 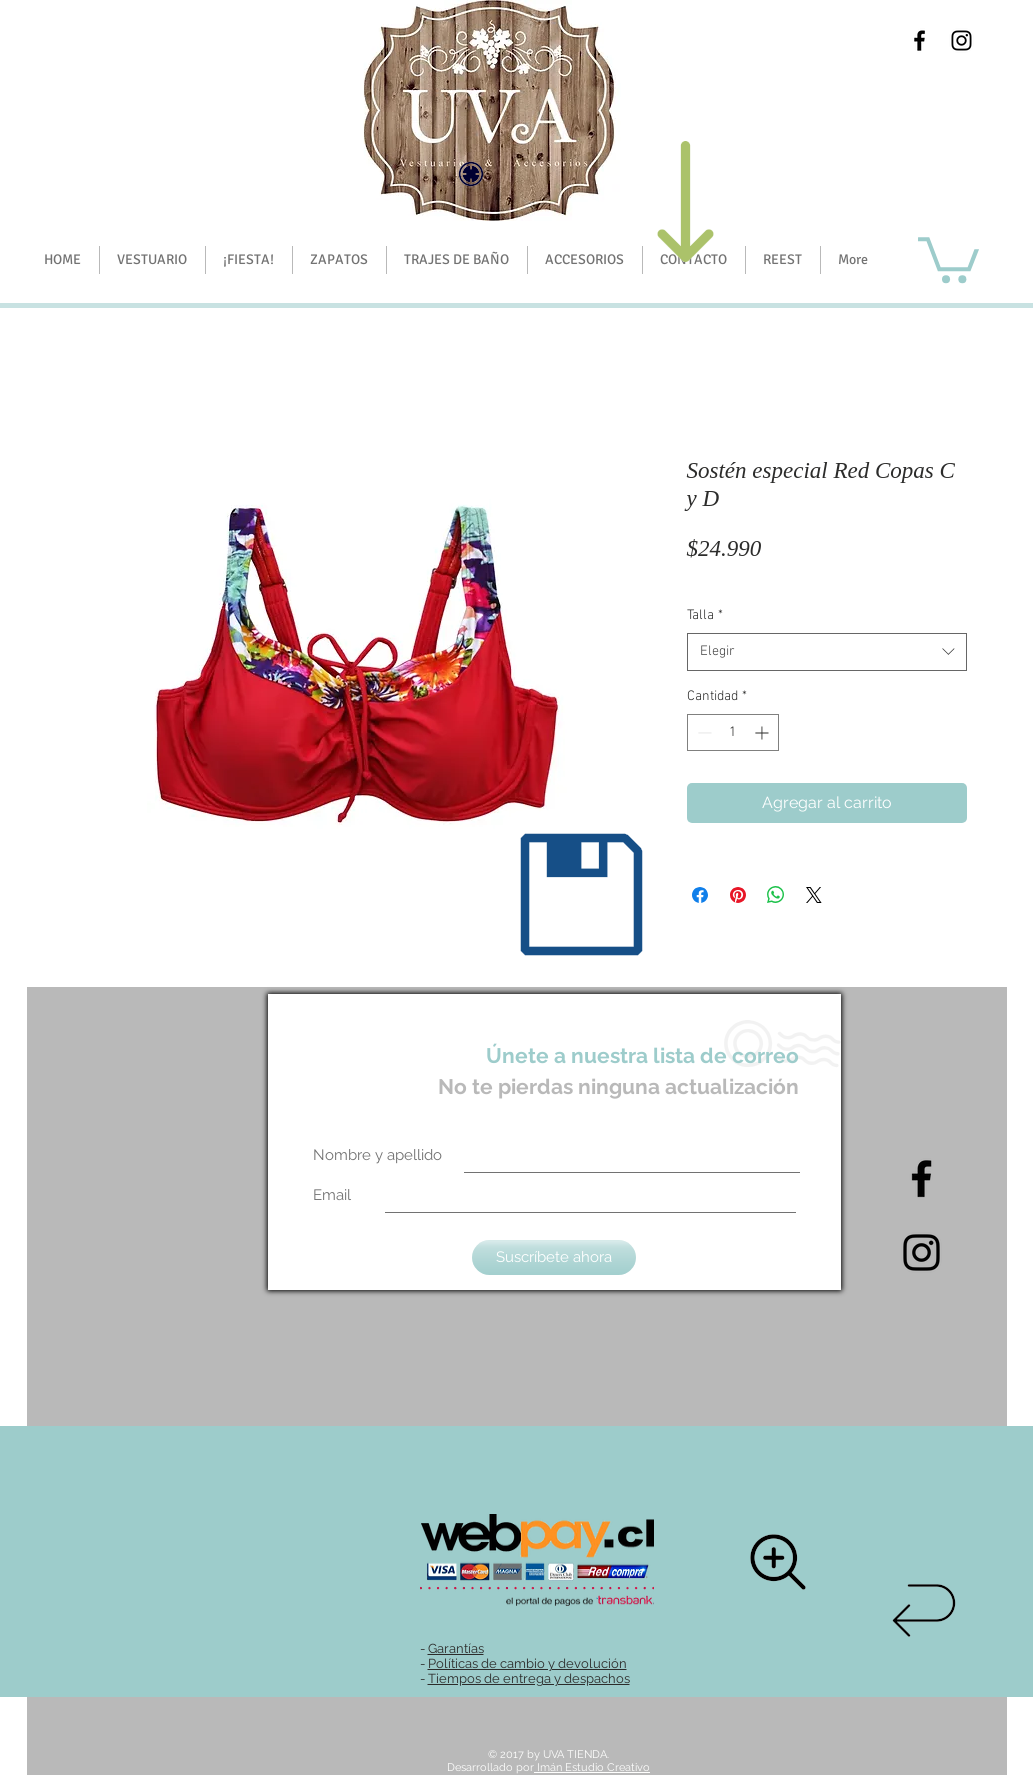 What do you see at coordinates (471, 174) in the screenshot?
I see `center map on current location` at bounding box center [471, 174].